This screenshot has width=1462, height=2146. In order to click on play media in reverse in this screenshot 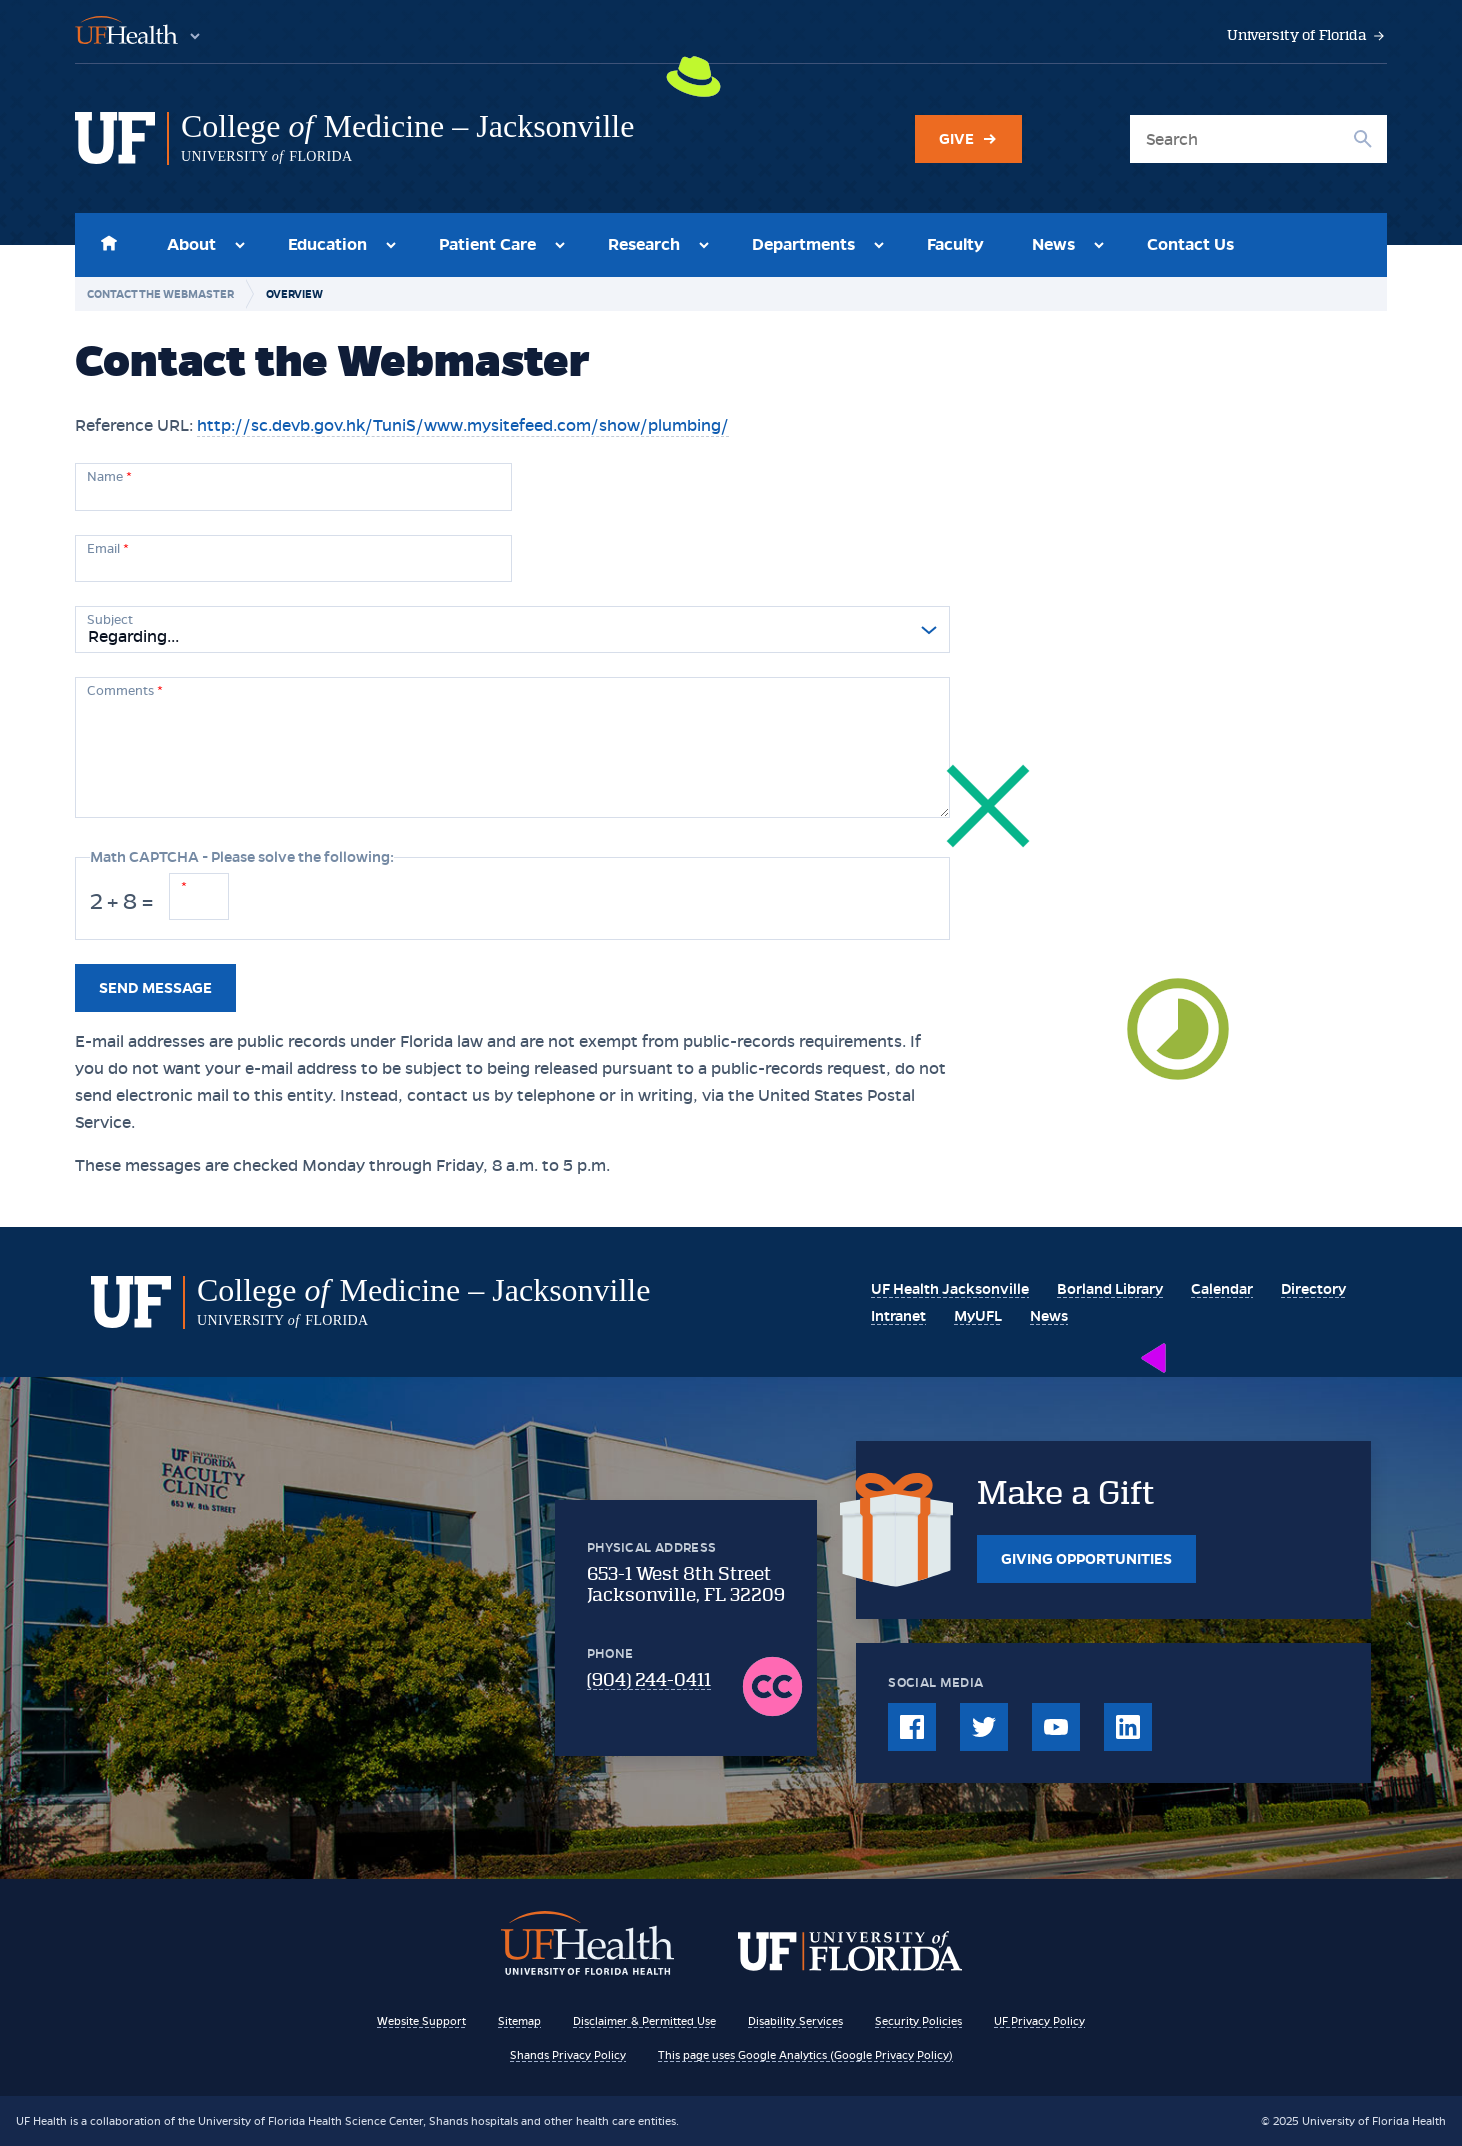, I will do `click(1156, 1358)`.